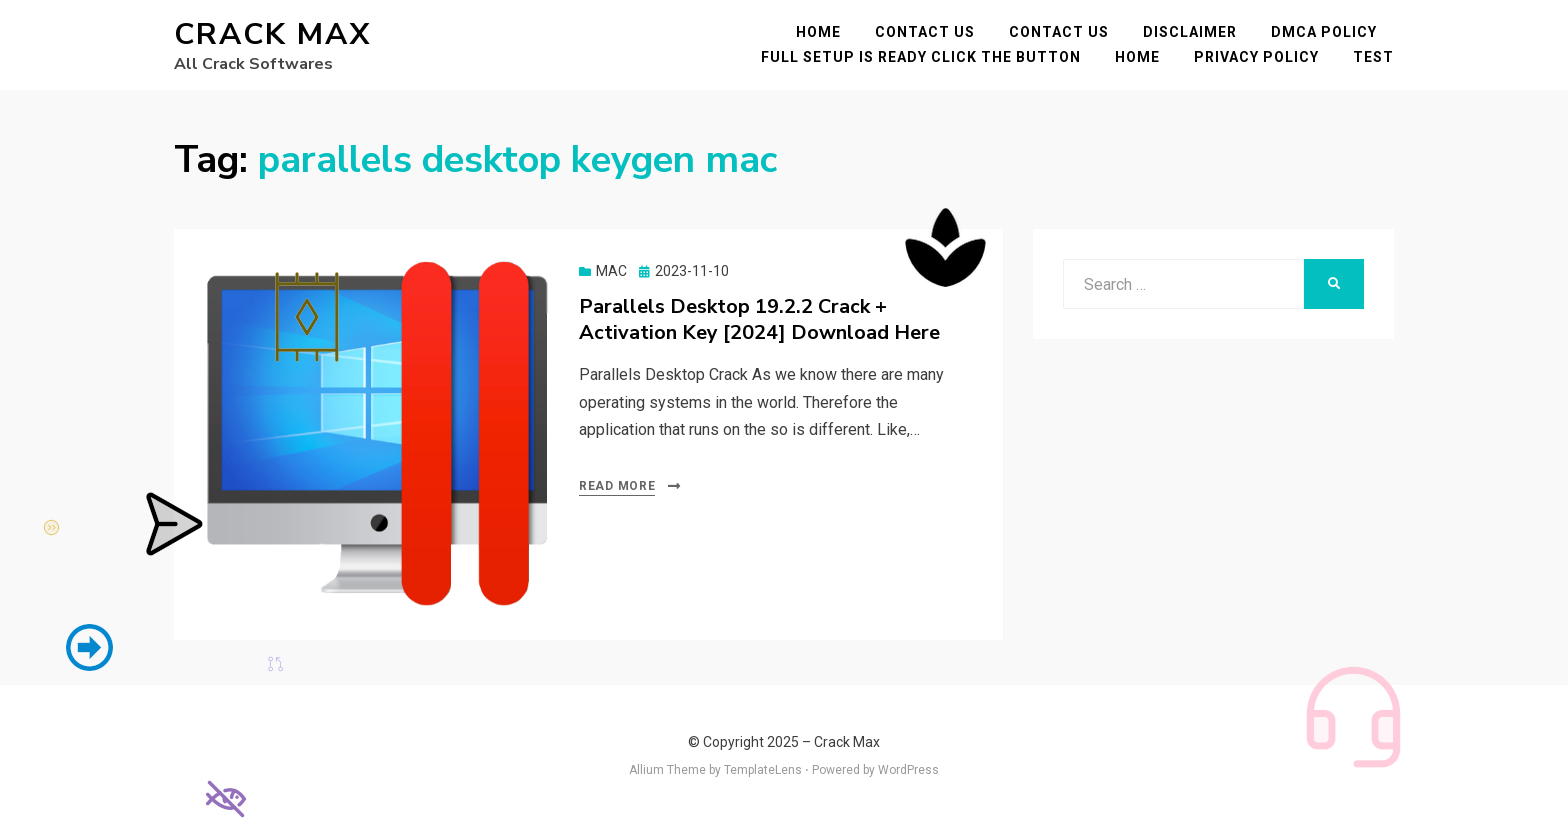  I want to click on contact customer support, so click(1353, 713).